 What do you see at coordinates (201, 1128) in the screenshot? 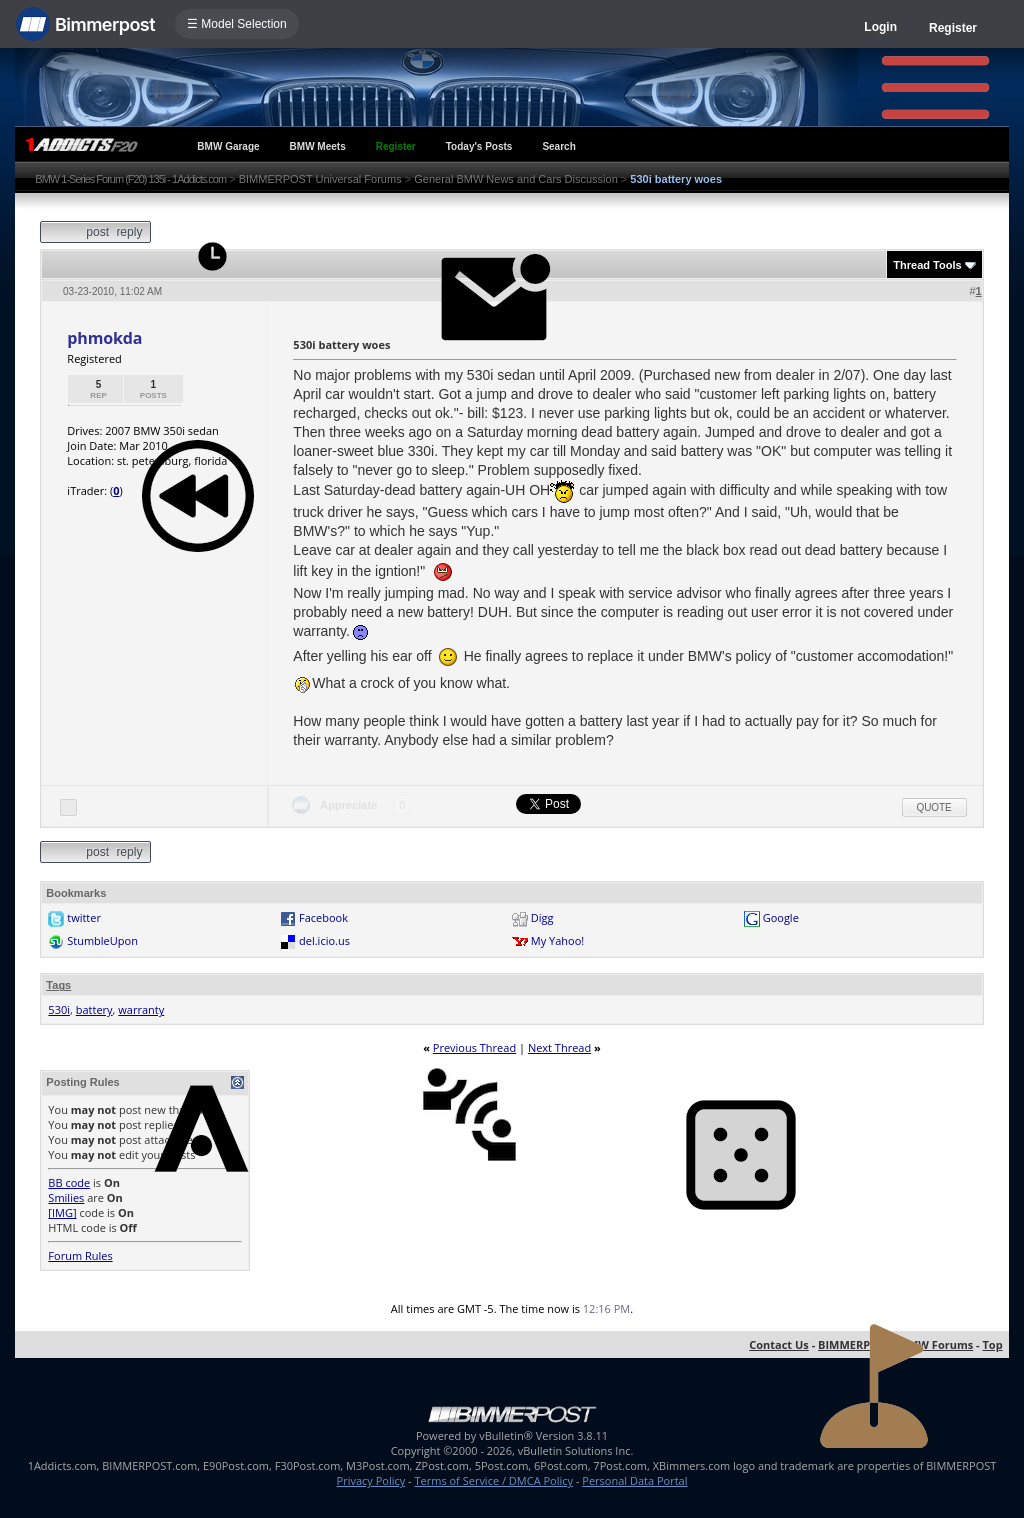
I see `ionic appflow logo` at bounding box center [201, 1128].